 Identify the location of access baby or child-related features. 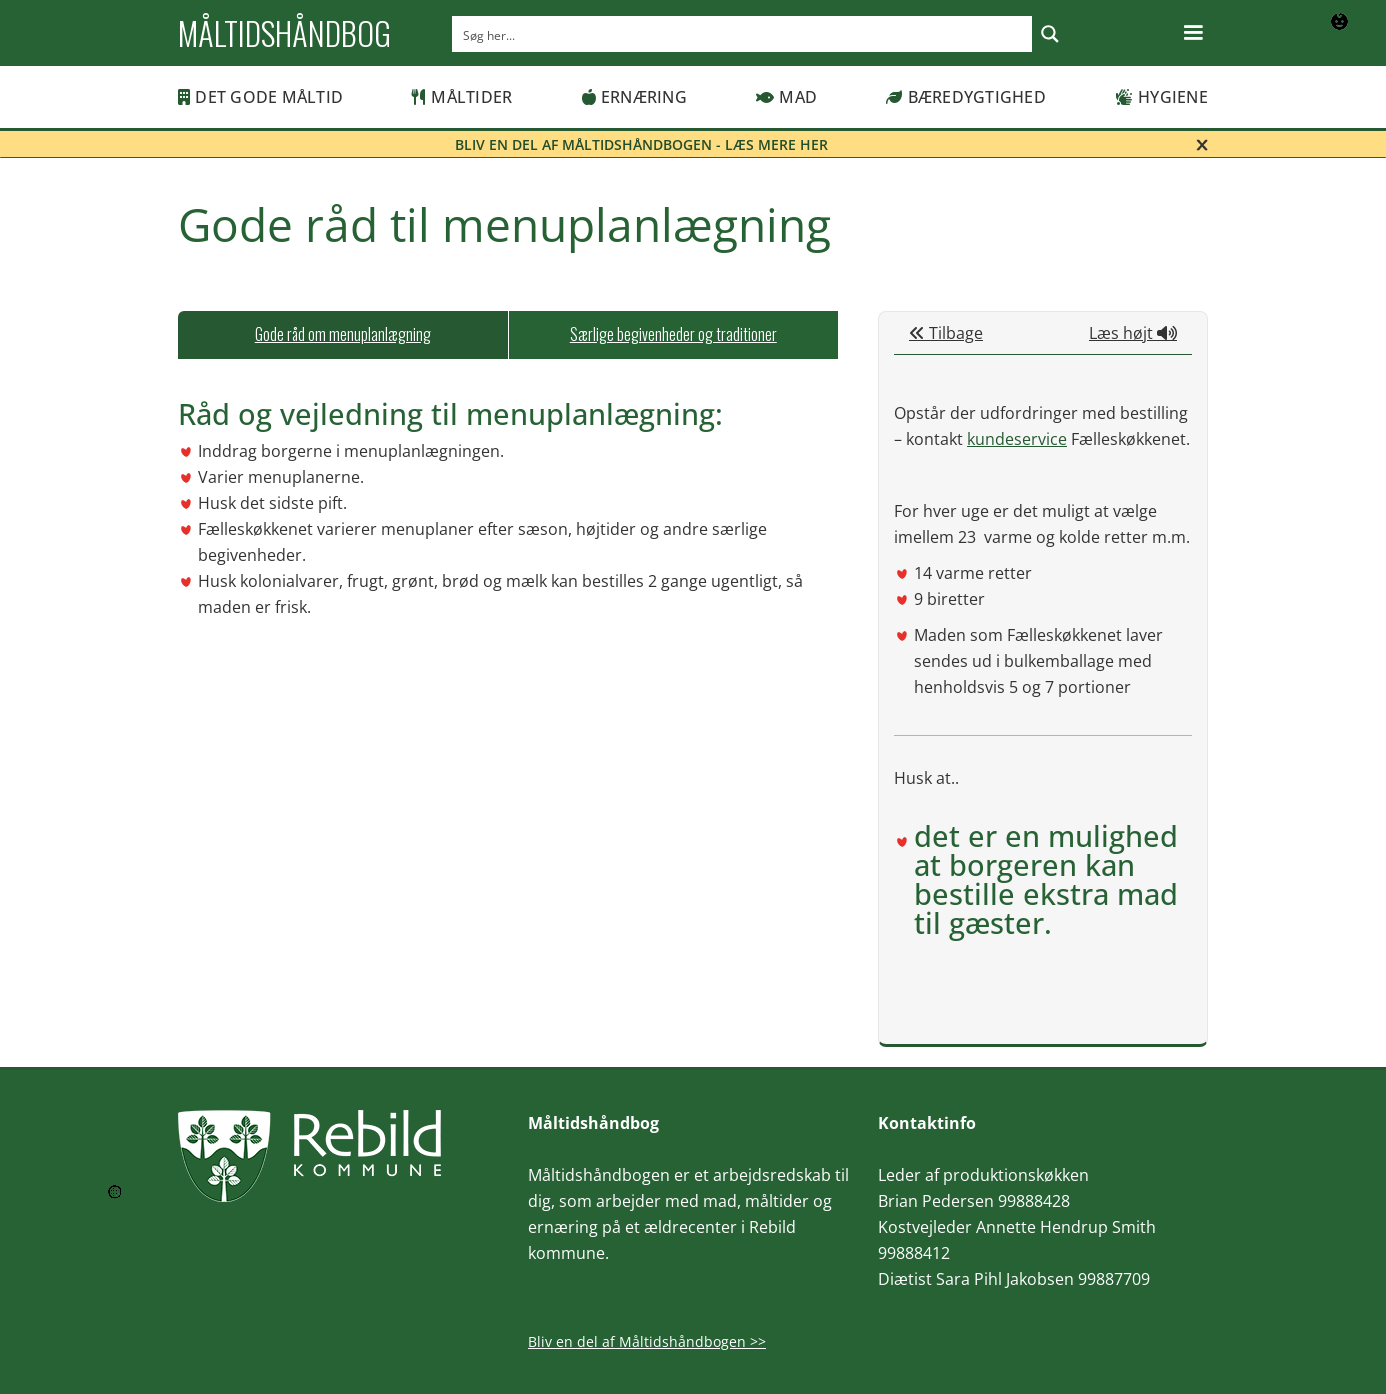
(1339, 21).